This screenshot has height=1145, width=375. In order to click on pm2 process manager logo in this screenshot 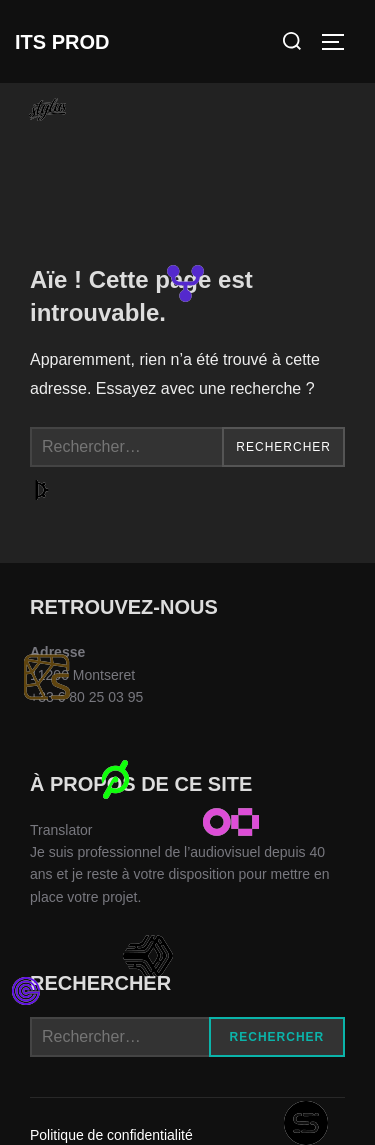, I will do `click(148, 956)`.